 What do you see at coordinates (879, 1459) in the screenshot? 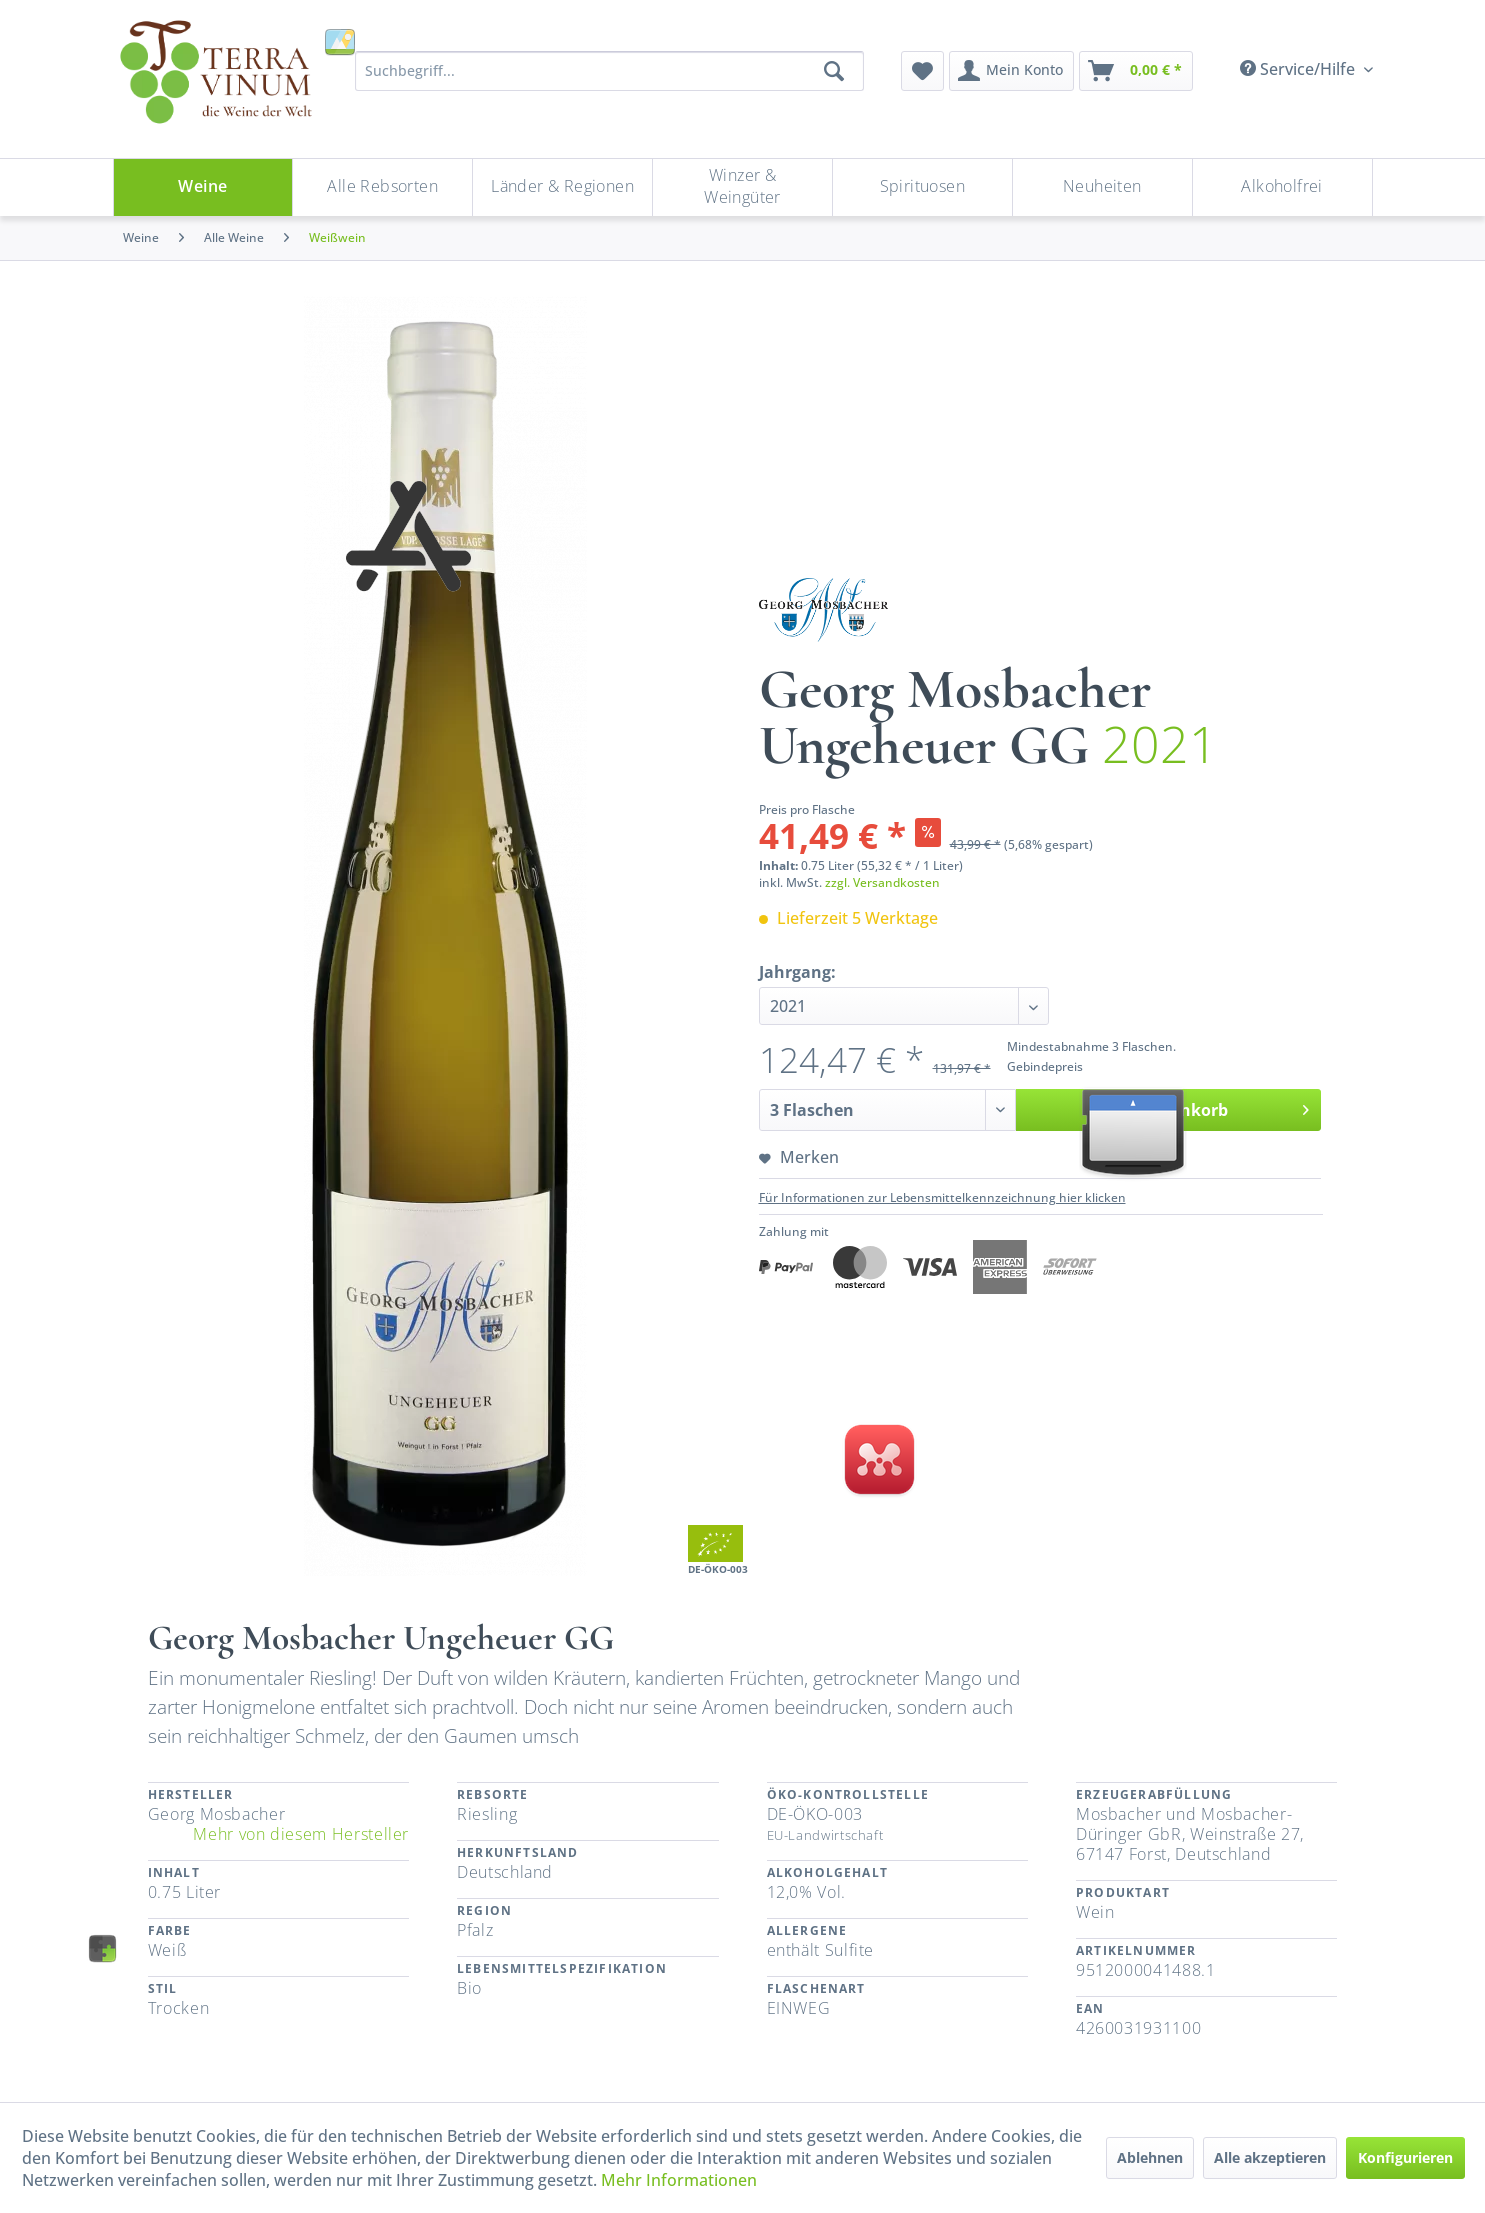
I see `open mendeley desktop reference manager` at bounding box center [879, 1459].